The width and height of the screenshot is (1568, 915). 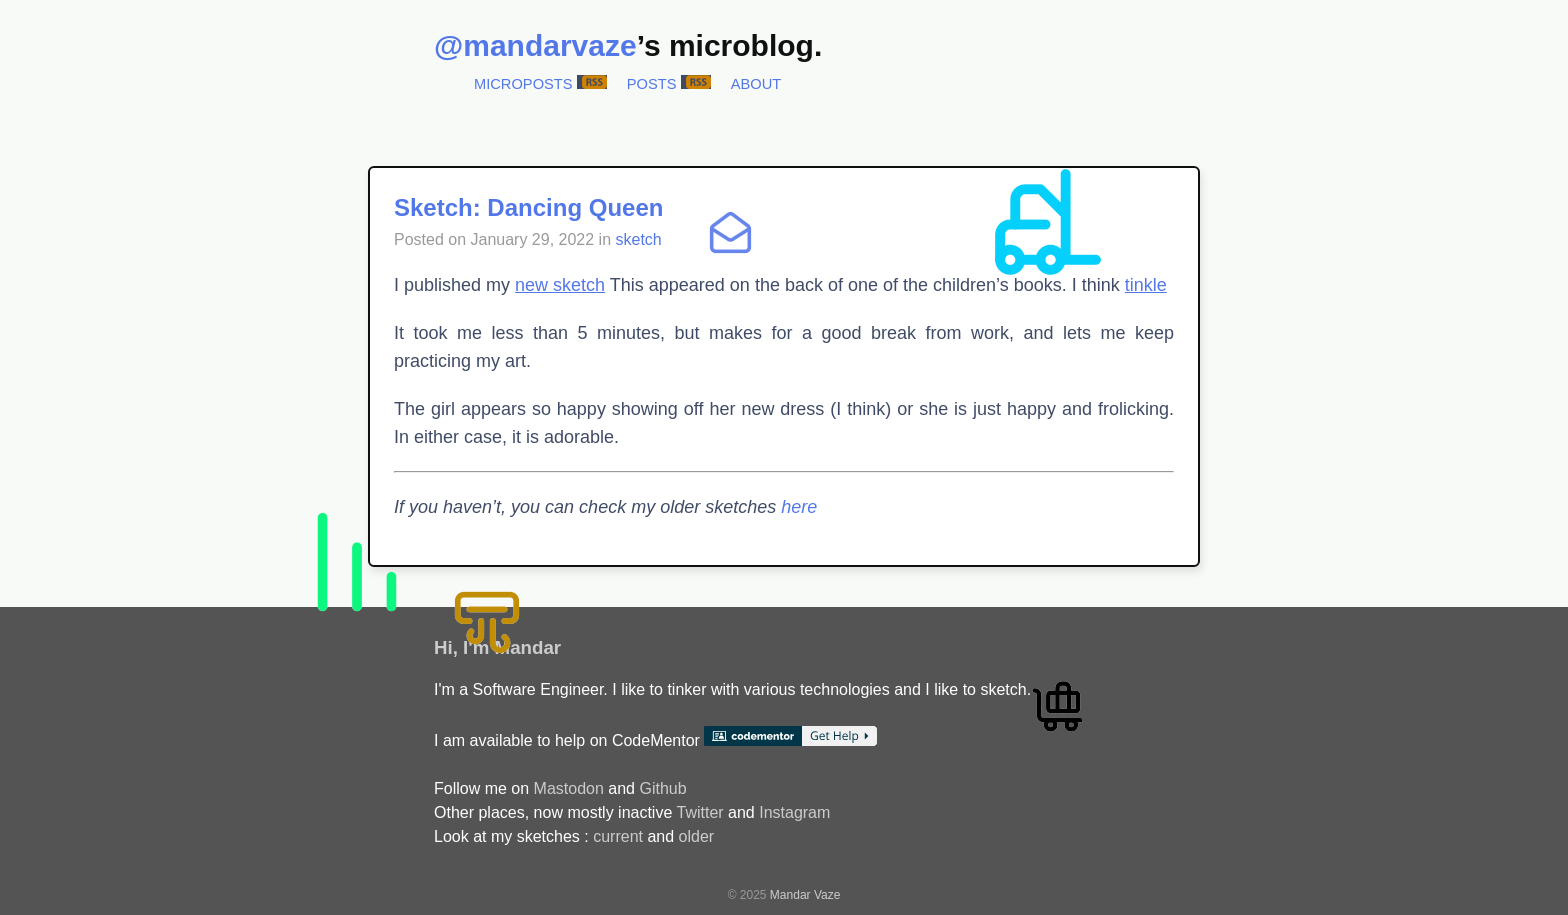 I want to click on access warehouse or inventory management, so click(x=1045, y=224).